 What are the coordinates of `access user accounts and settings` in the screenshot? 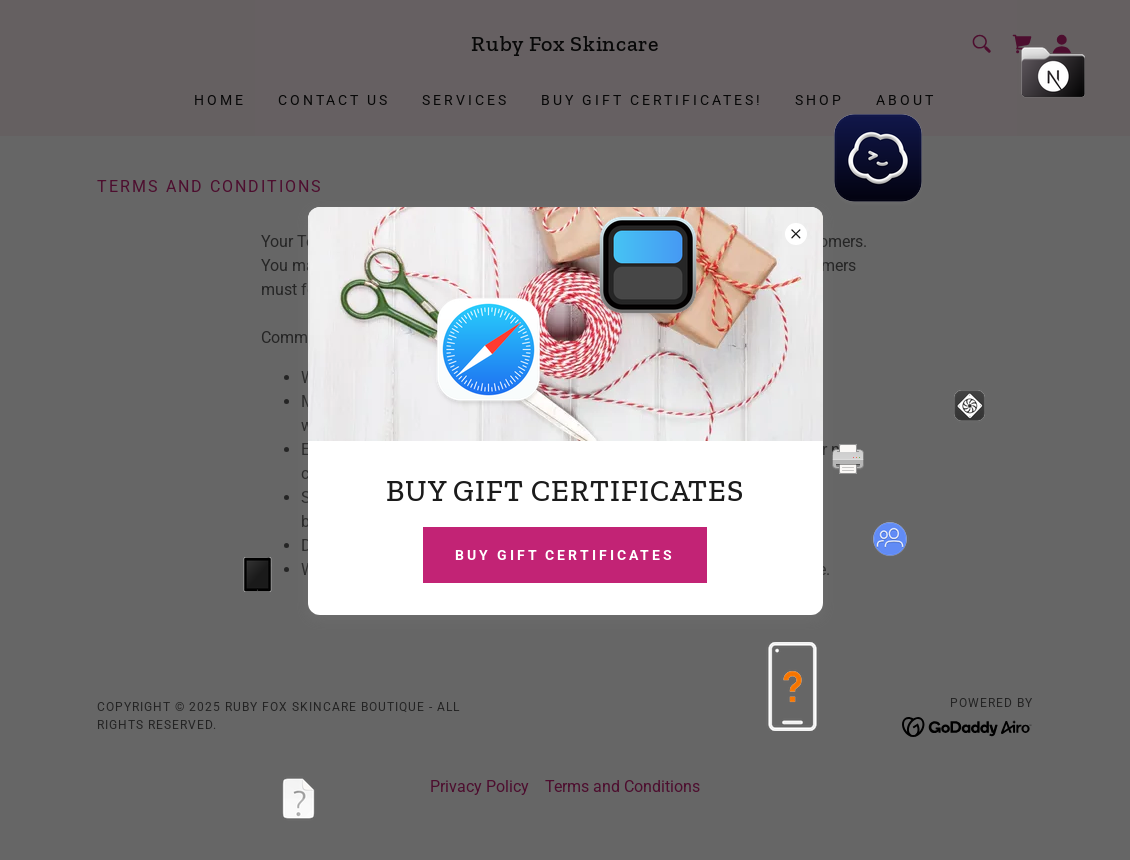 It's located at (890, 539).